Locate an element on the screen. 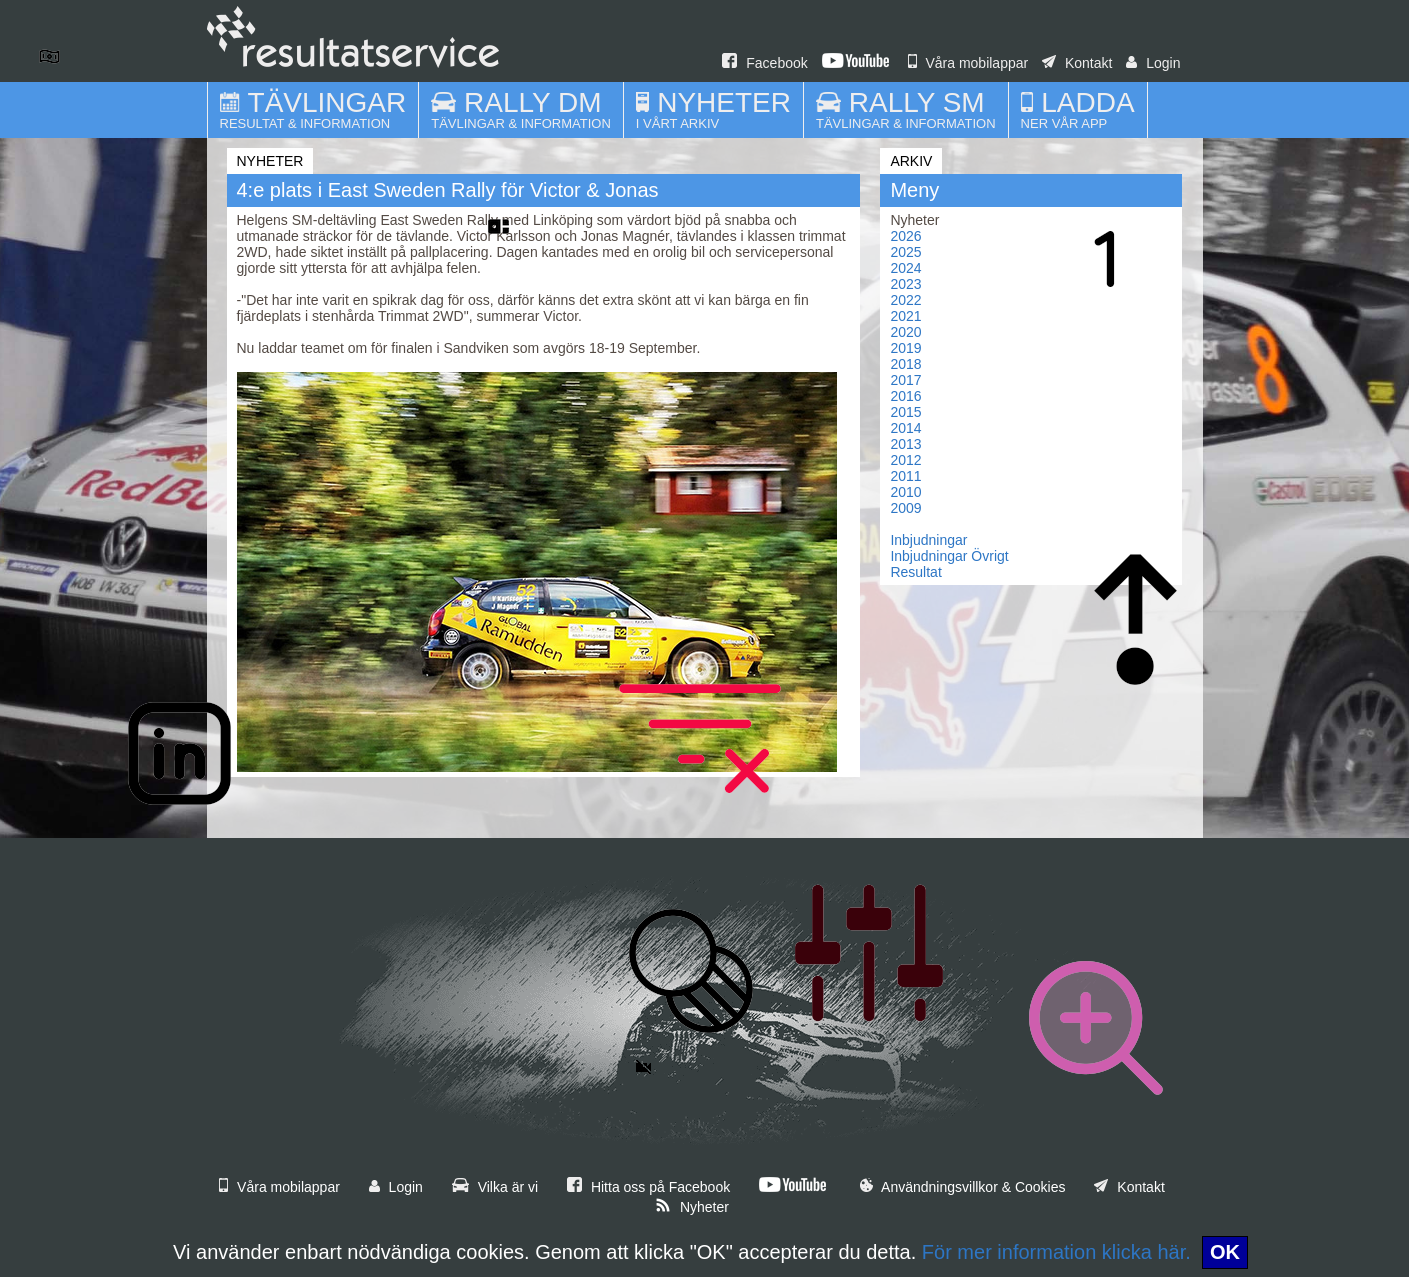 This screenshot has height=1277, width=1409. zoom in on content is located at coordinates (1096, 1028).